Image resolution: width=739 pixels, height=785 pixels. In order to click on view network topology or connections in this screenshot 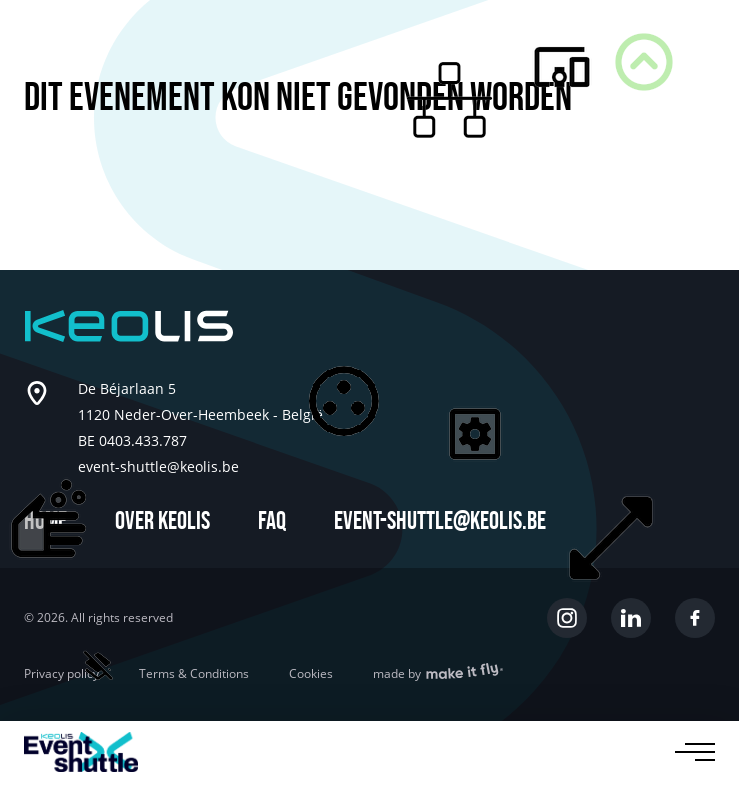, I will do `click(449, 101)`.